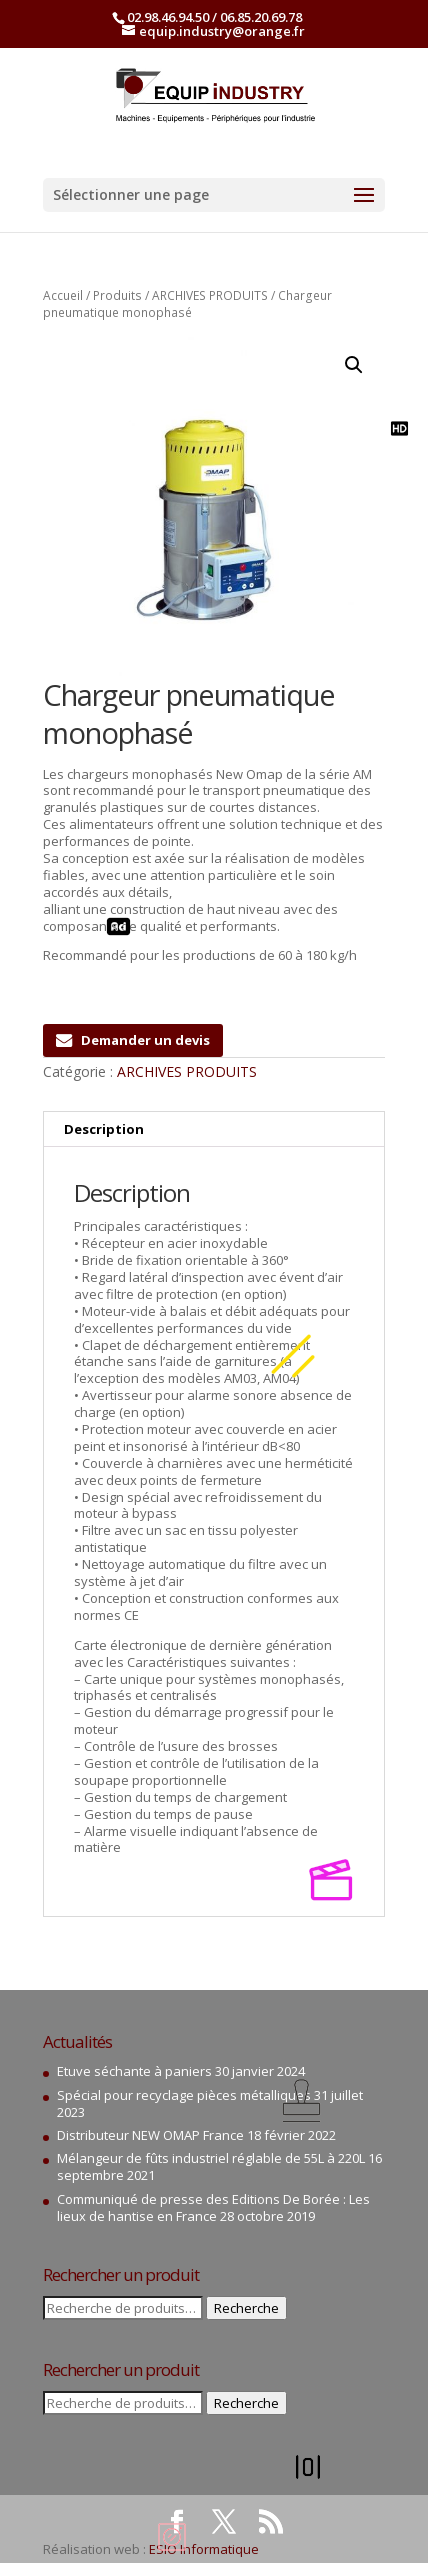  Describe the element at coordinates (301, 2101) in the screenshot. I see `apply a stamp or seal to a document` at that location.